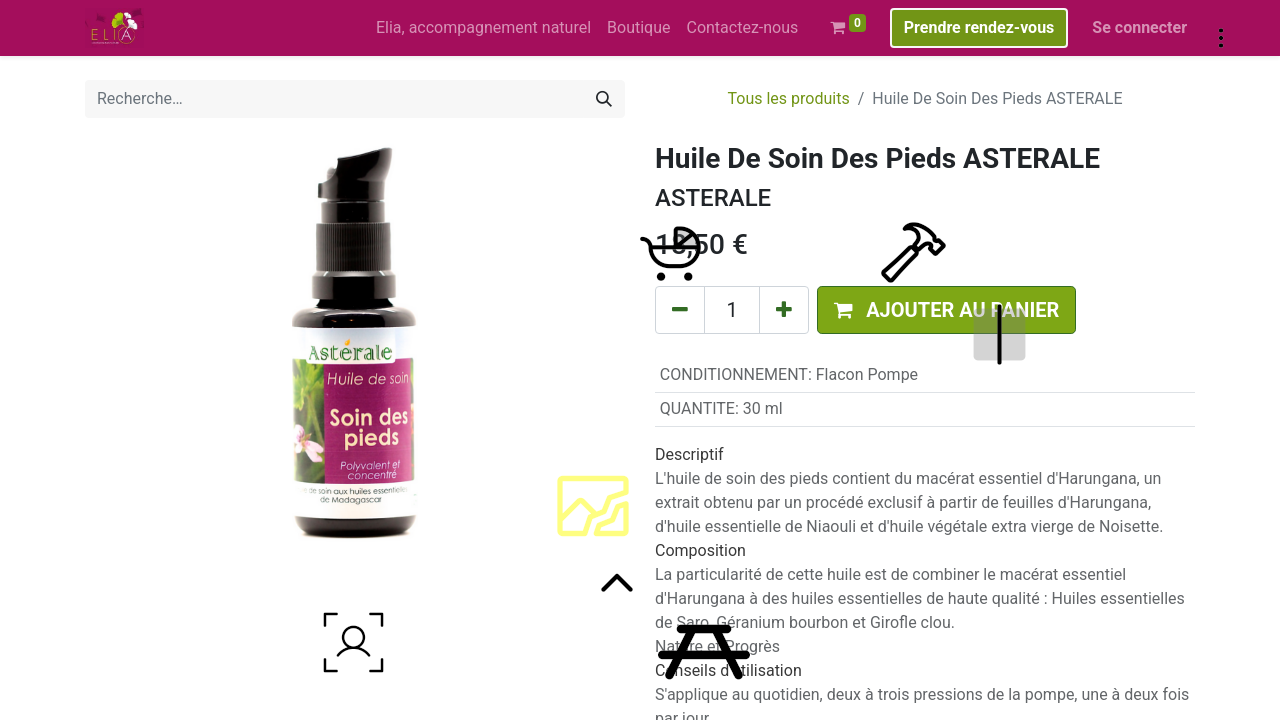 The image size is (1280, 720). I want to click on focus on or locate a specific user, so click(353, 642).